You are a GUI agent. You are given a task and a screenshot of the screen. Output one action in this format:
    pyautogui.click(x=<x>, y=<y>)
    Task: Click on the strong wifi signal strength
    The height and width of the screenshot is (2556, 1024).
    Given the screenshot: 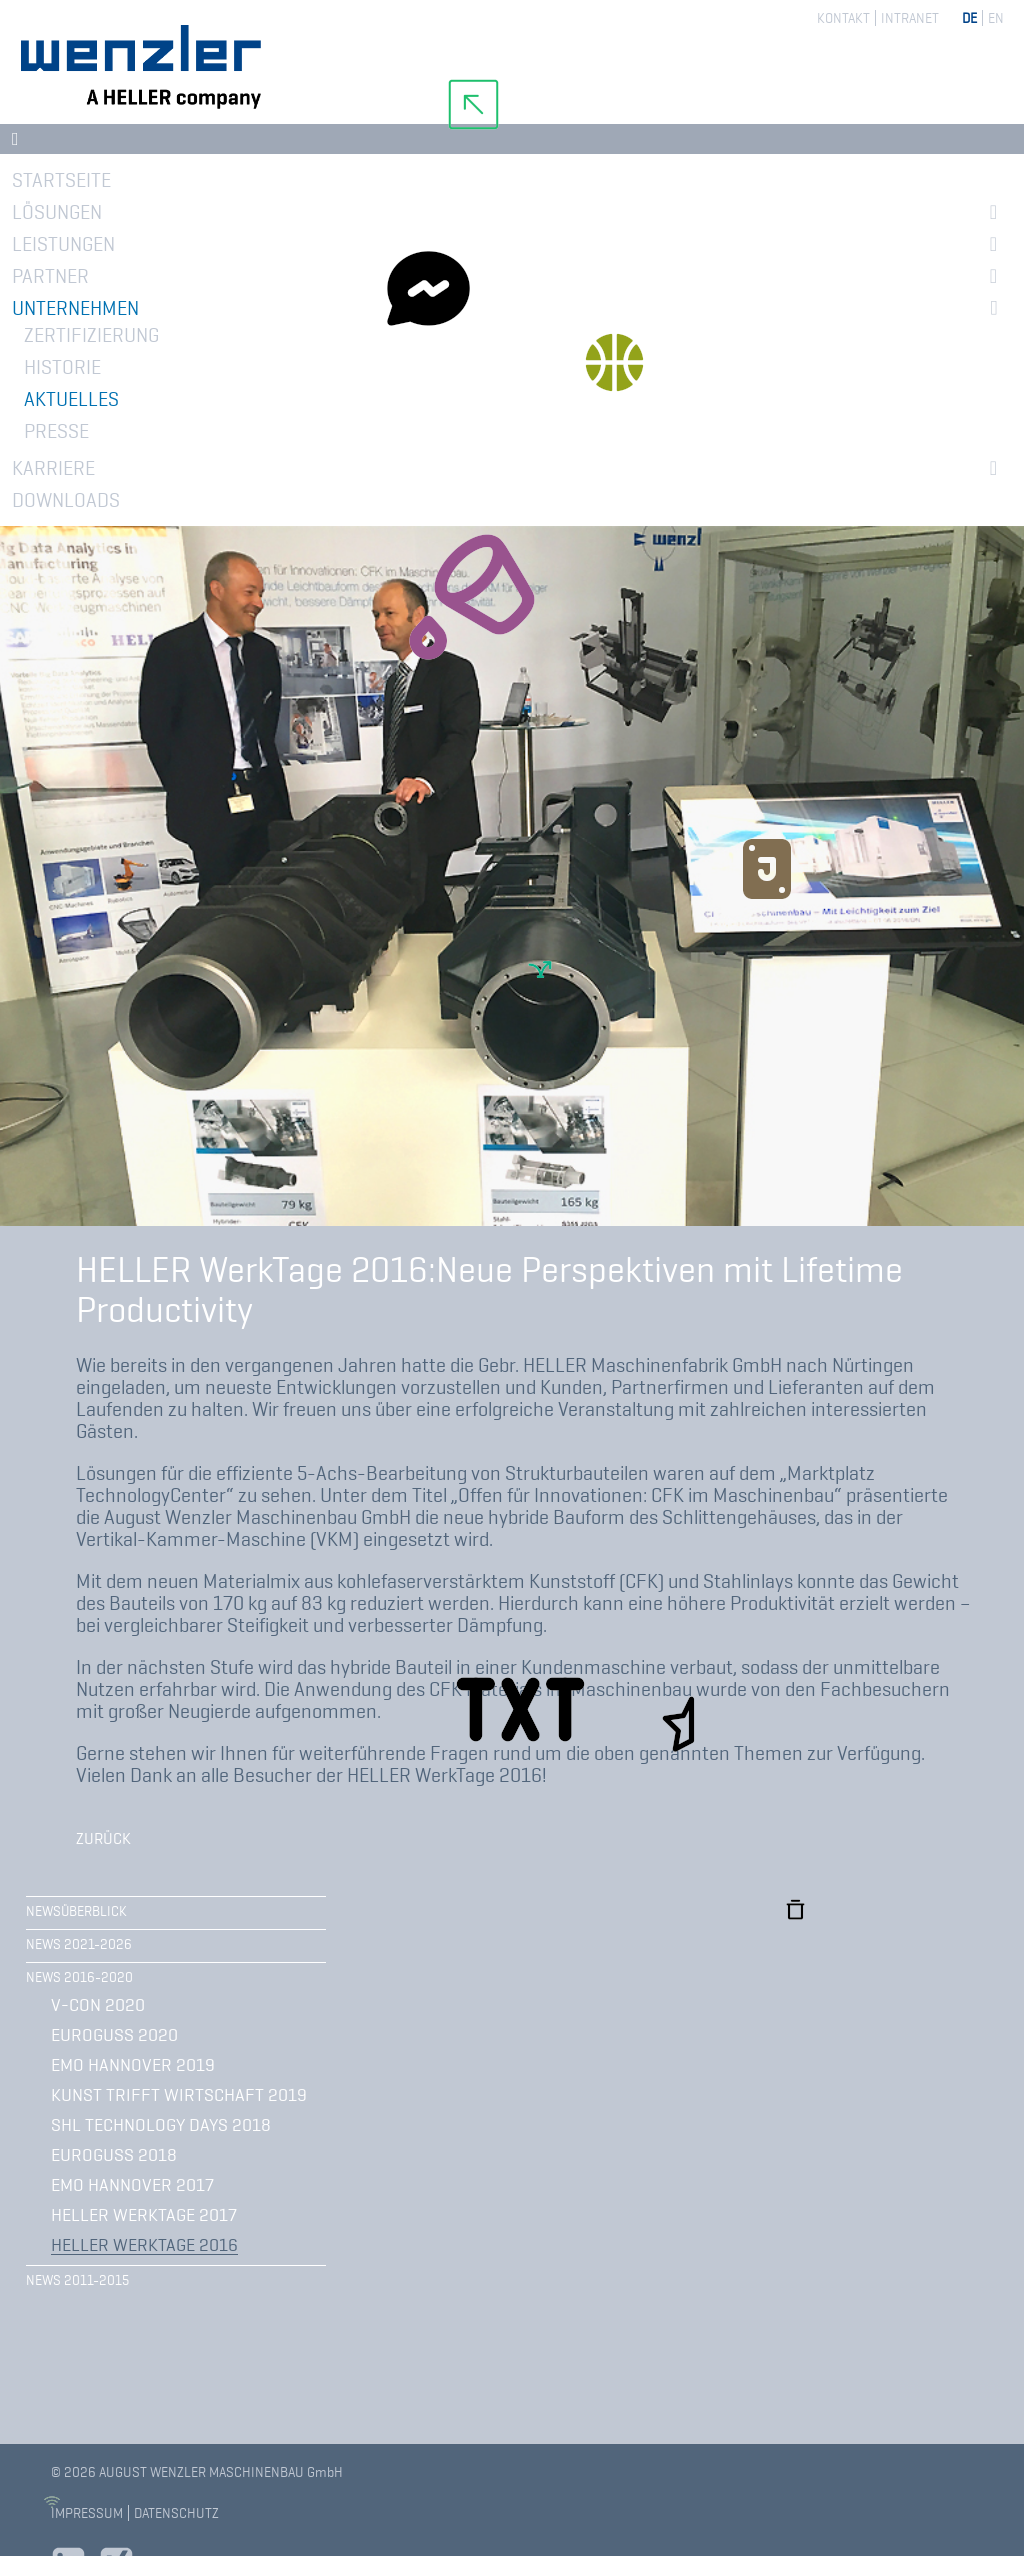 What is the action you would take?
    pyautogui.click(x=52, y=2502)
    